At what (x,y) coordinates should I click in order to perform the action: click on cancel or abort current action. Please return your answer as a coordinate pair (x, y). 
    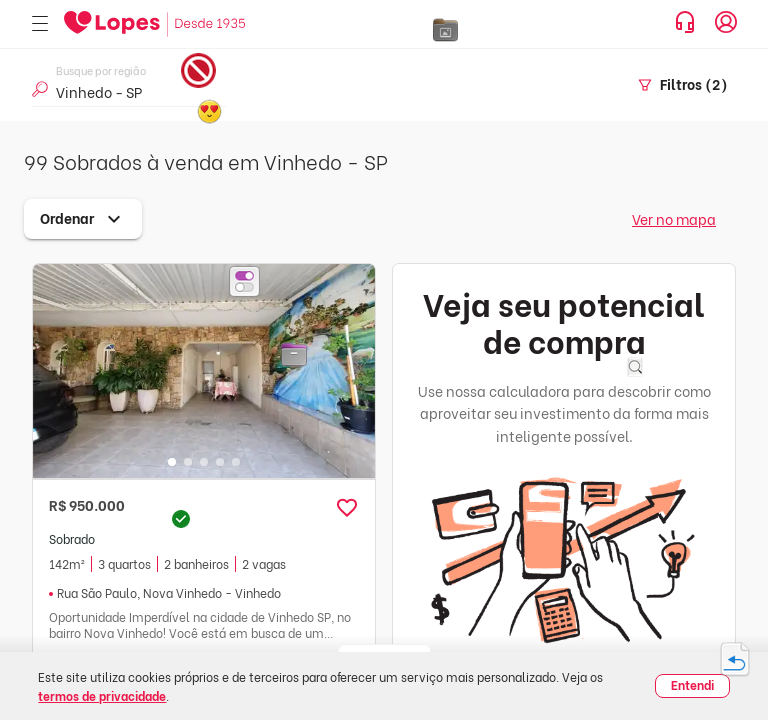
    Looking at the image, I should click on (198, 70).